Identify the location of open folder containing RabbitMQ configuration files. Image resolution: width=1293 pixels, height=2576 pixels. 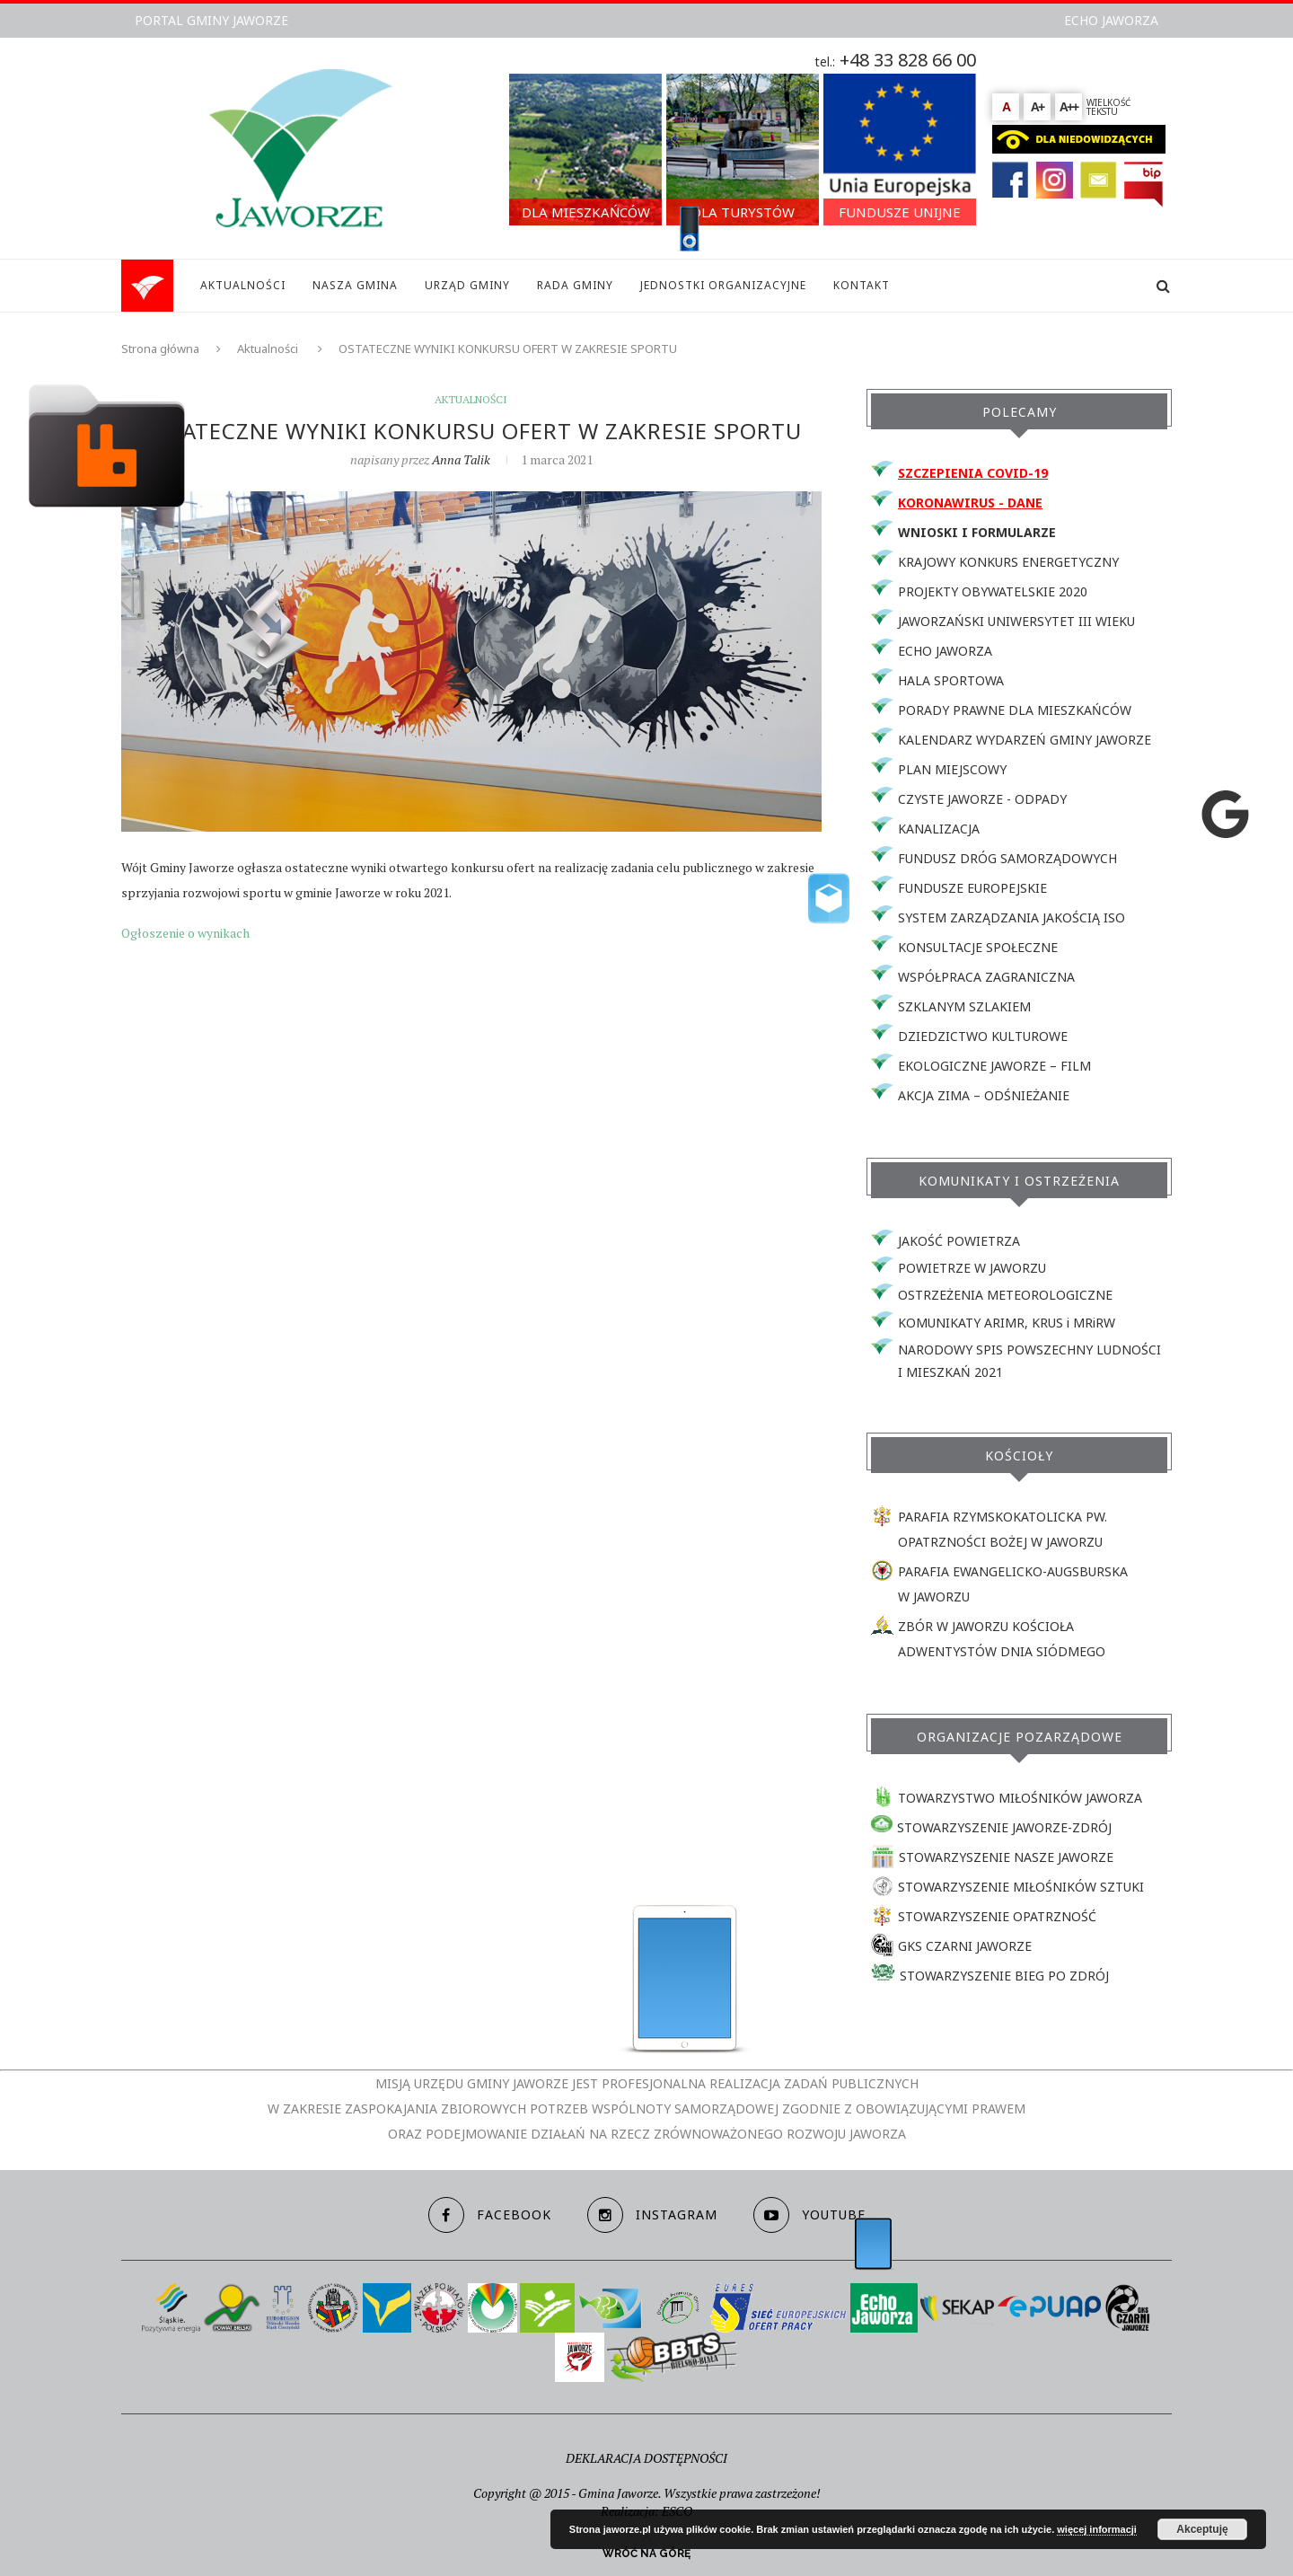
(106, 450).